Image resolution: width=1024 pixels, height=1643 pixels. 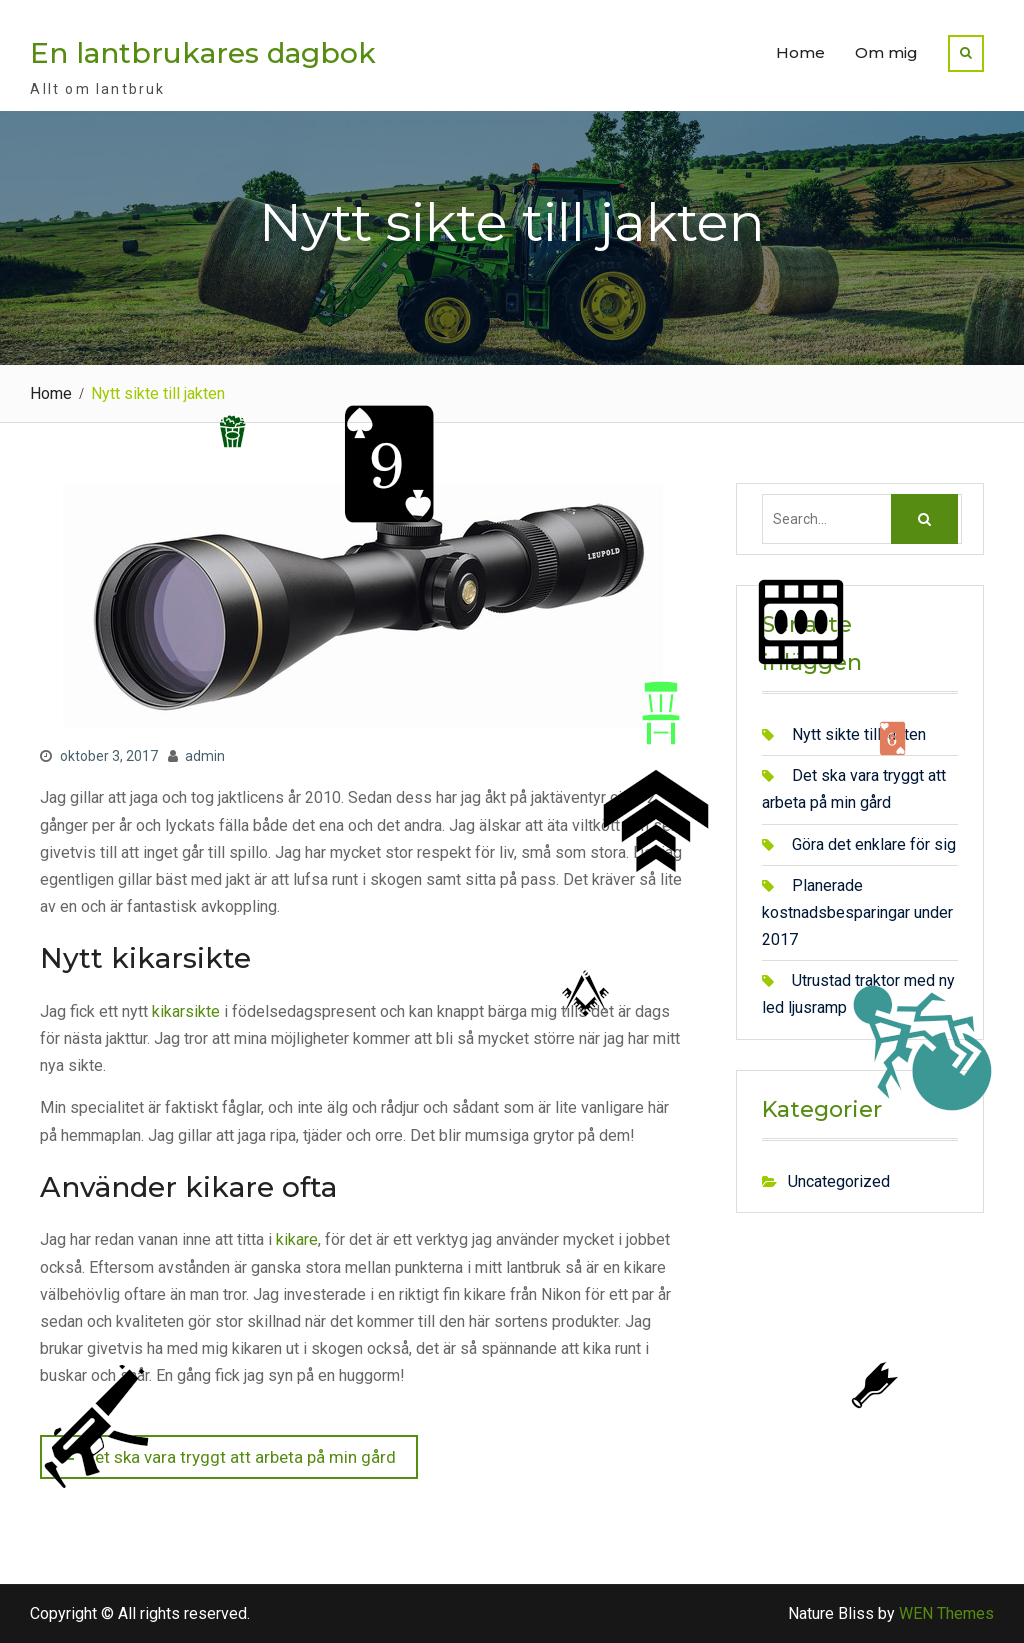 I want to click on browse movies or entertainment content, so click(x=232, y=431).